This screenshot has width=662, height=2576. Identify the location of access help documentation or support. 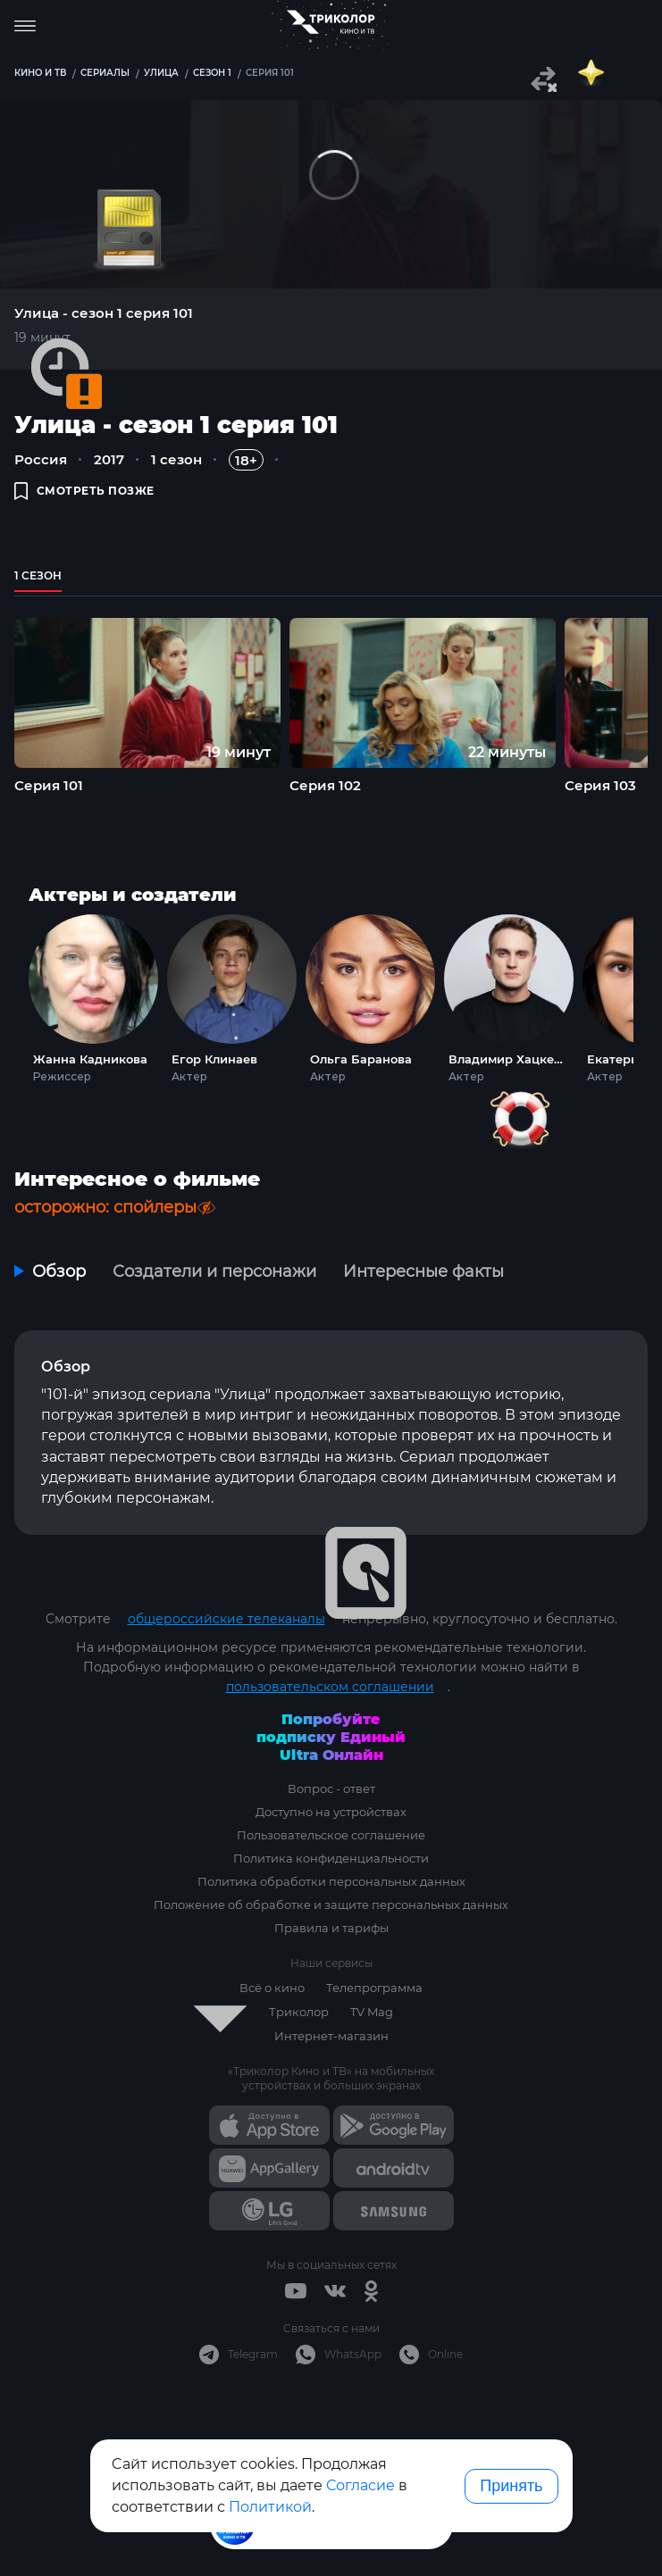
(521, 1120).